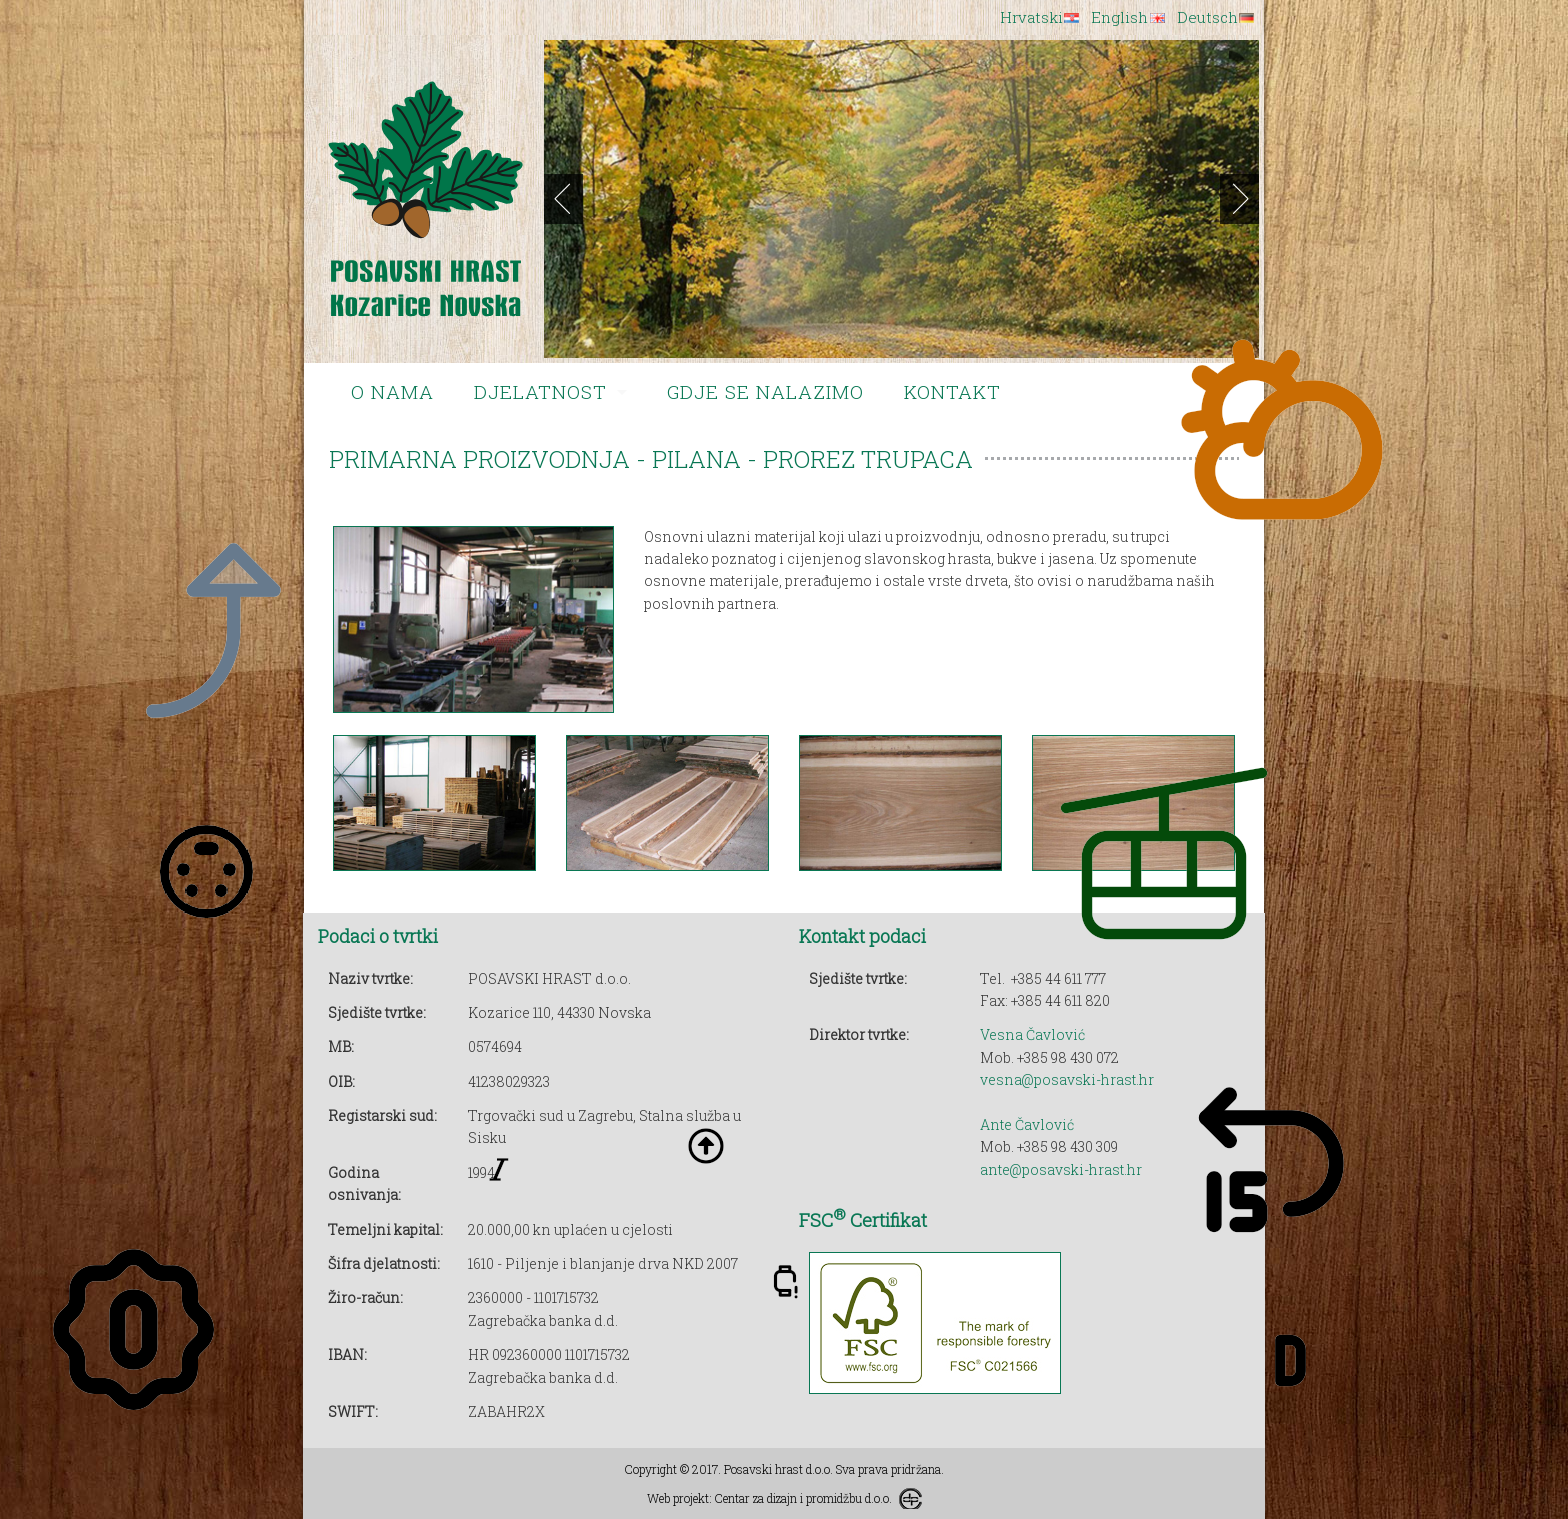 This screenshot has width=1568, height=1519. I want to click on scroll to top of page, so click(706, 1146).